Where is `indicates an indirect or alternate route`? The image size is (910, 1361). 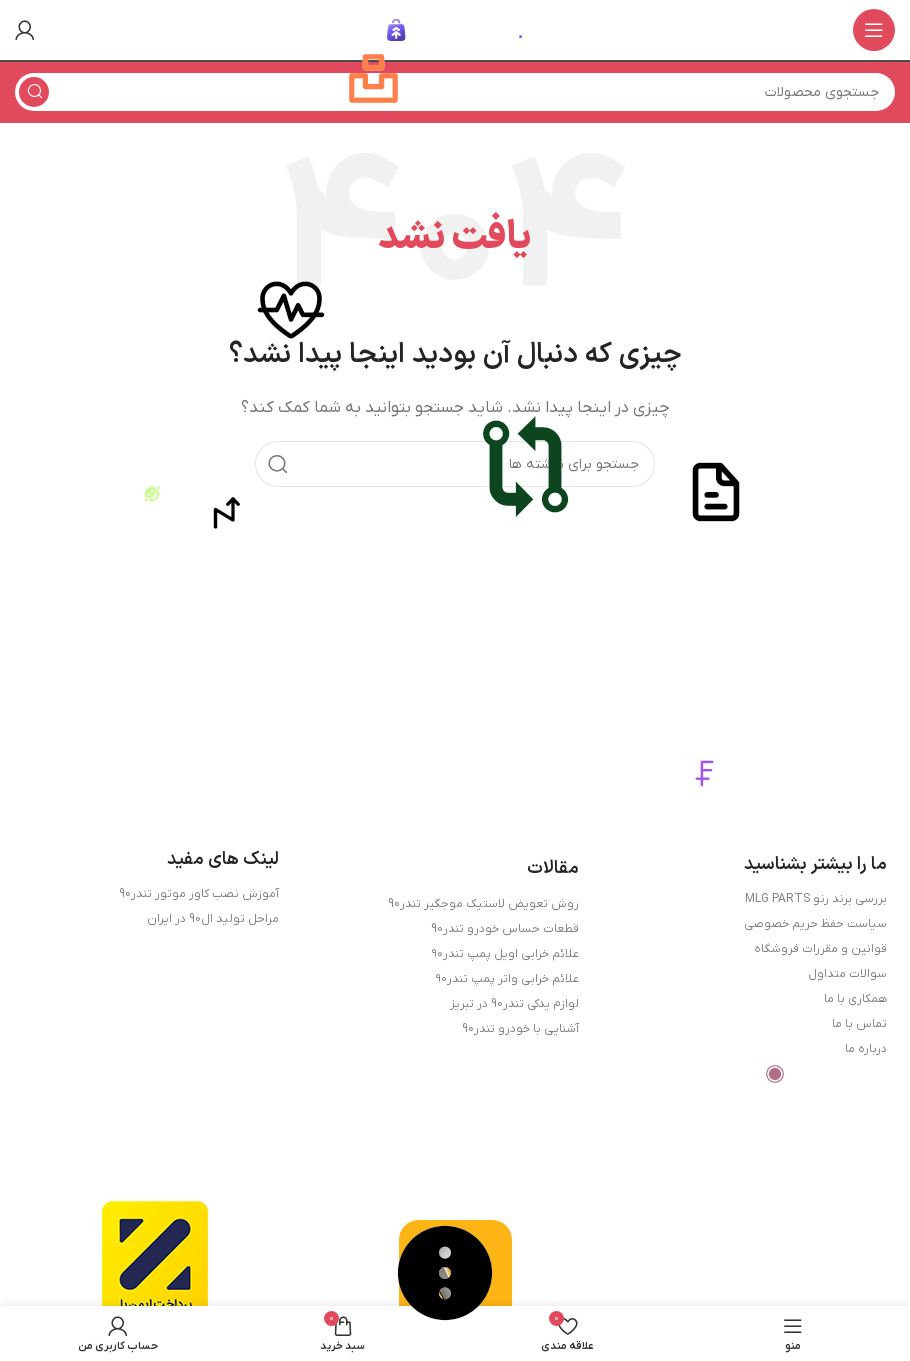 indicates an indirect or alternate route is located at coordinates (226, 513).